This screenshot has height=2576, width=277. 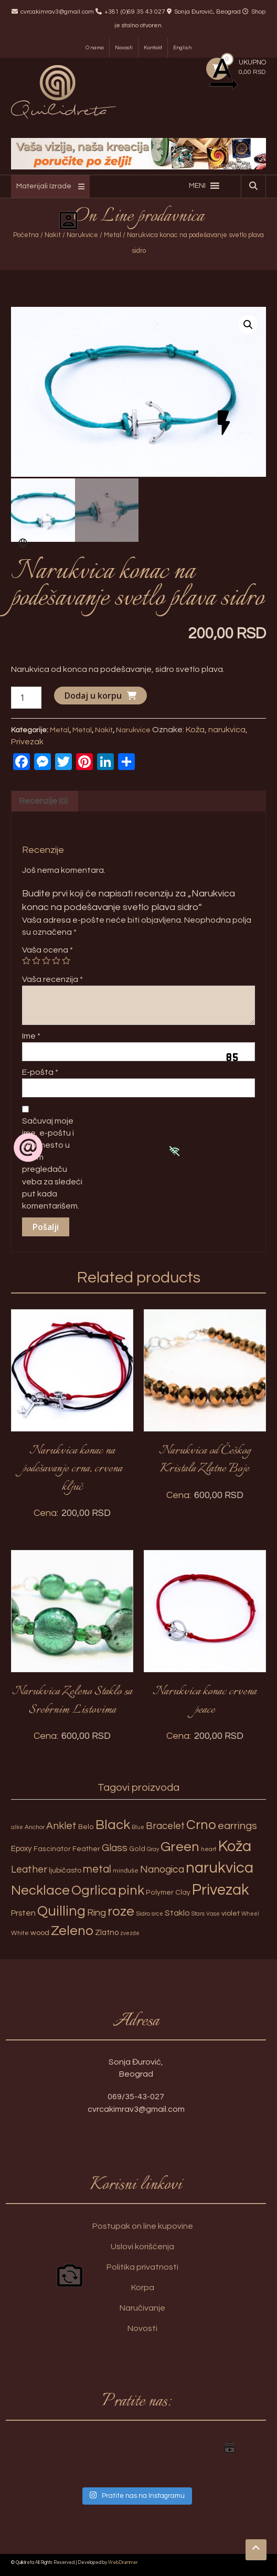 What do you see at coordinates (230, 2447) in the screenshot?
I see `view your subscriptions` at bounding box center [230, 2447].